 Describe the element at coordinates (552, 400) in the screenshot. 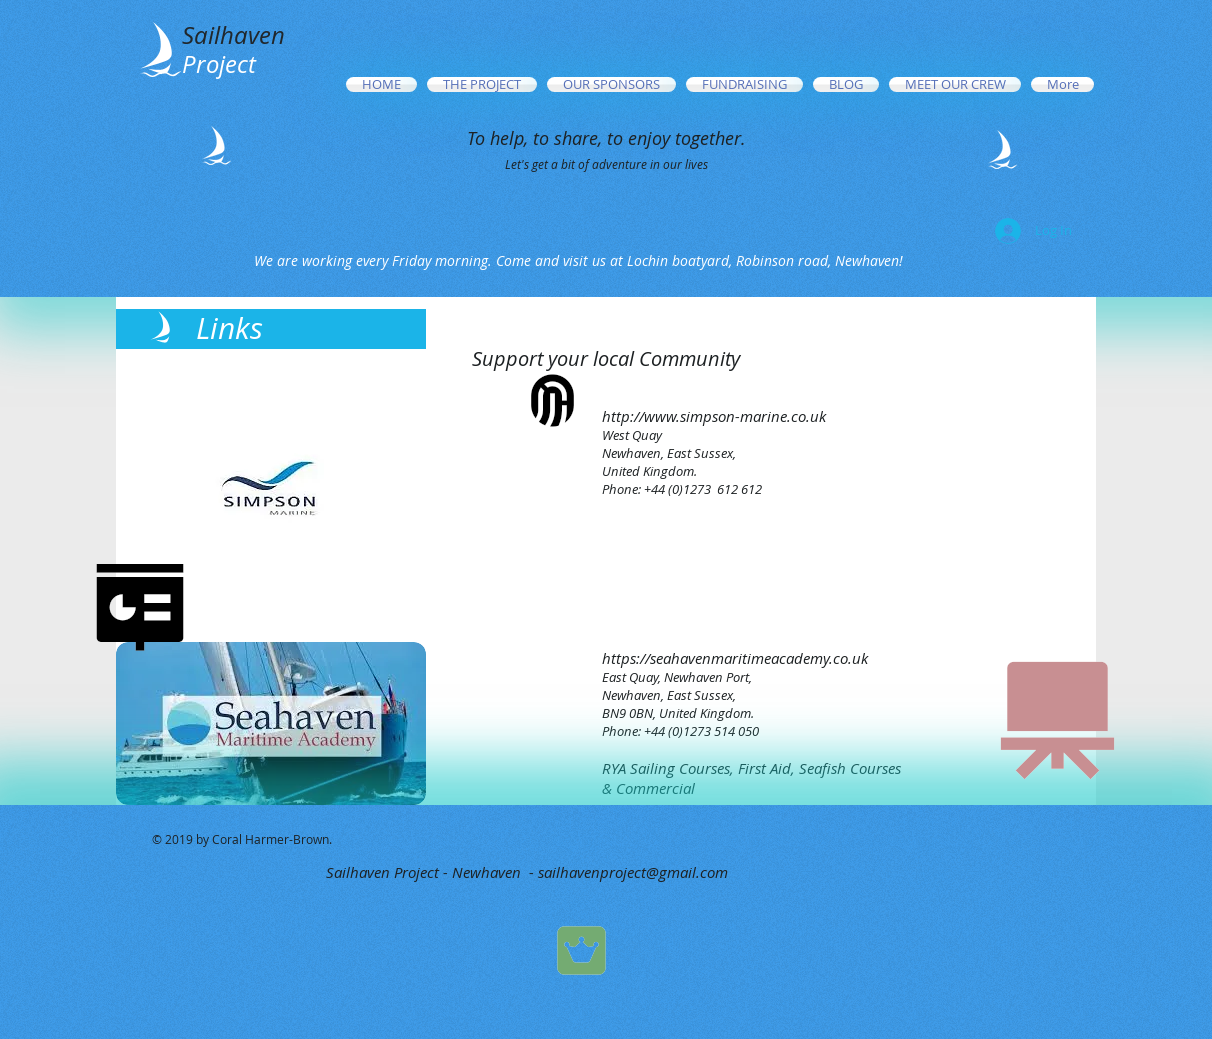

I see `authenticate with fingerprint biometrics` at that location.